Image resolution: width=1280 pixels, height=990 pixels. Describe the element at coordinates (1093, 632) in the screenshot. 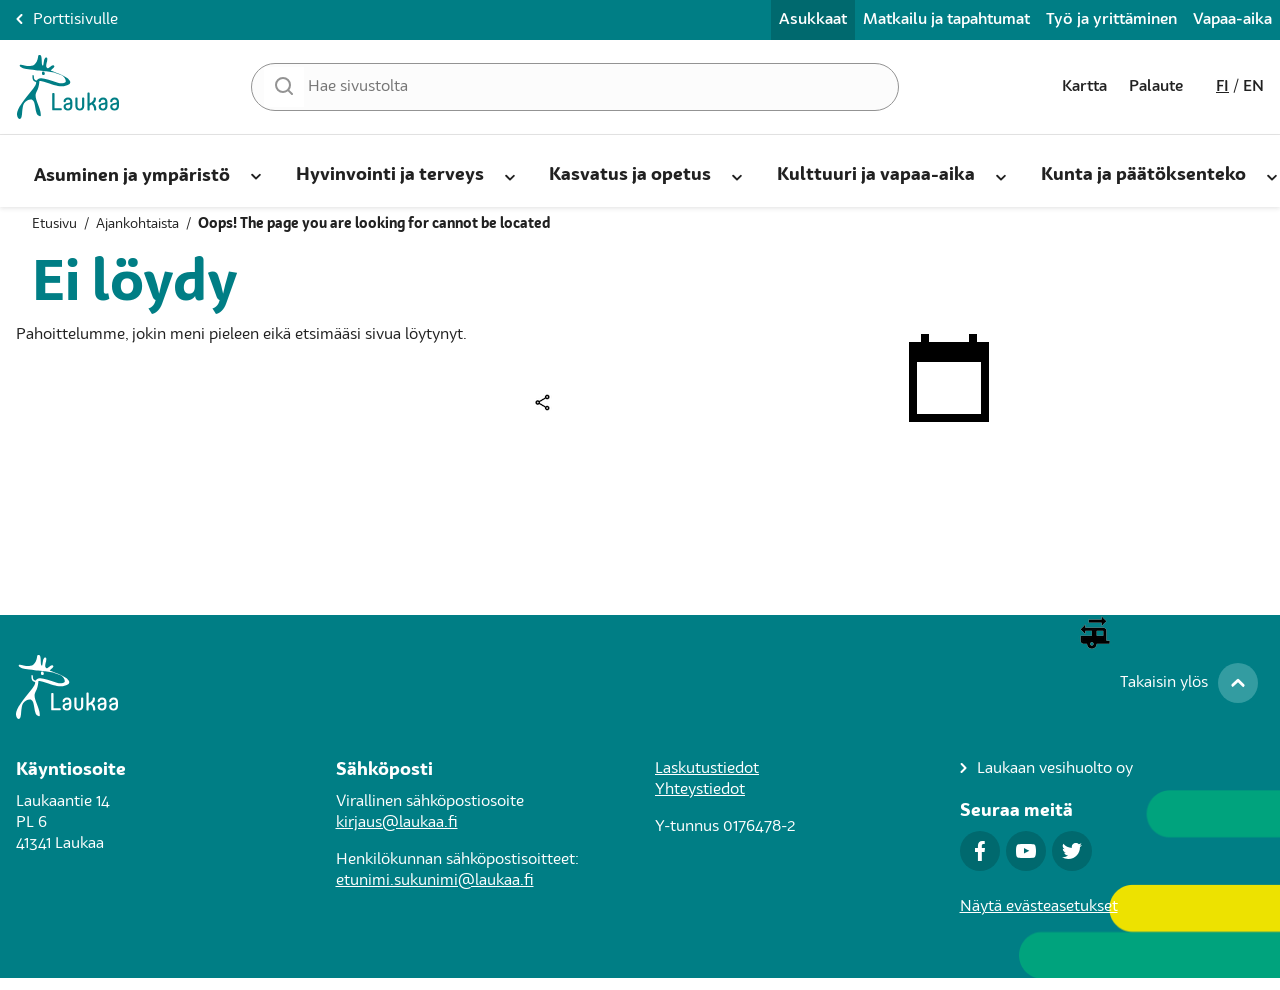

I see `indicates RV hookup availability at a location` at that location.